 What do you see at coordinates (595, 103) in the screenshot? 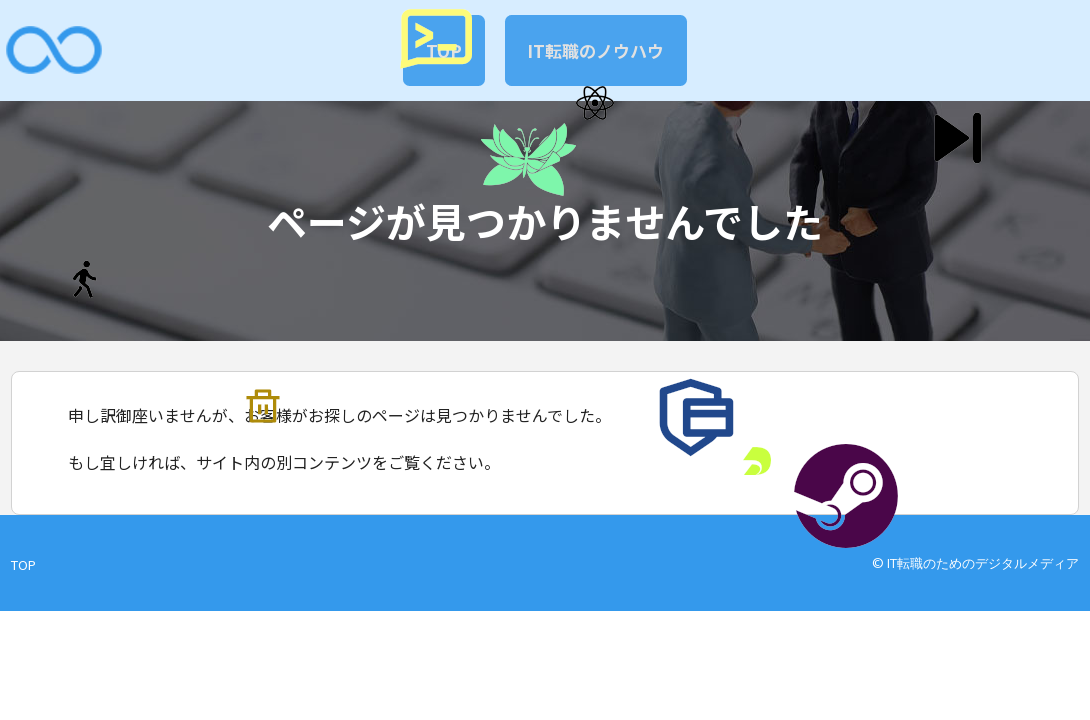
I see `indicates a React.js application or component` at bounding box center [595, 103].